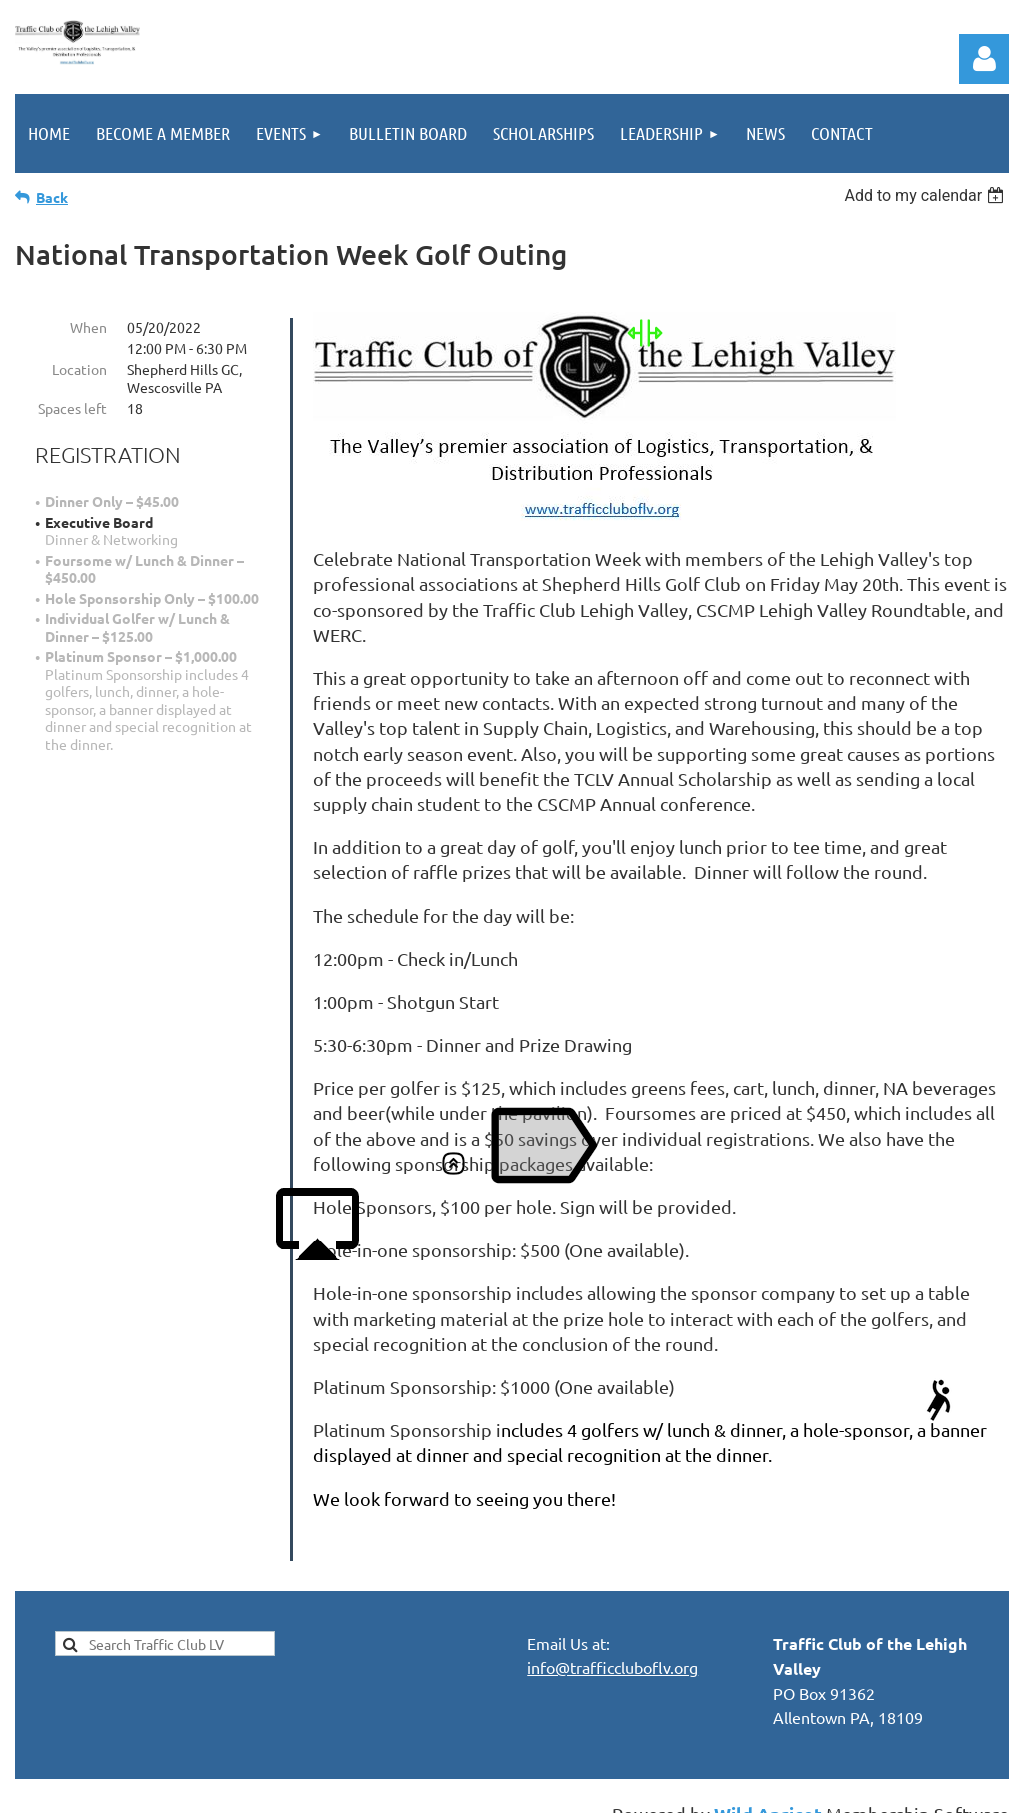 This screenshot has height=1813, width=1024. Describe the element at coordinates (938, 1399) in the screenshot. I see `access handball sports content` at that location.